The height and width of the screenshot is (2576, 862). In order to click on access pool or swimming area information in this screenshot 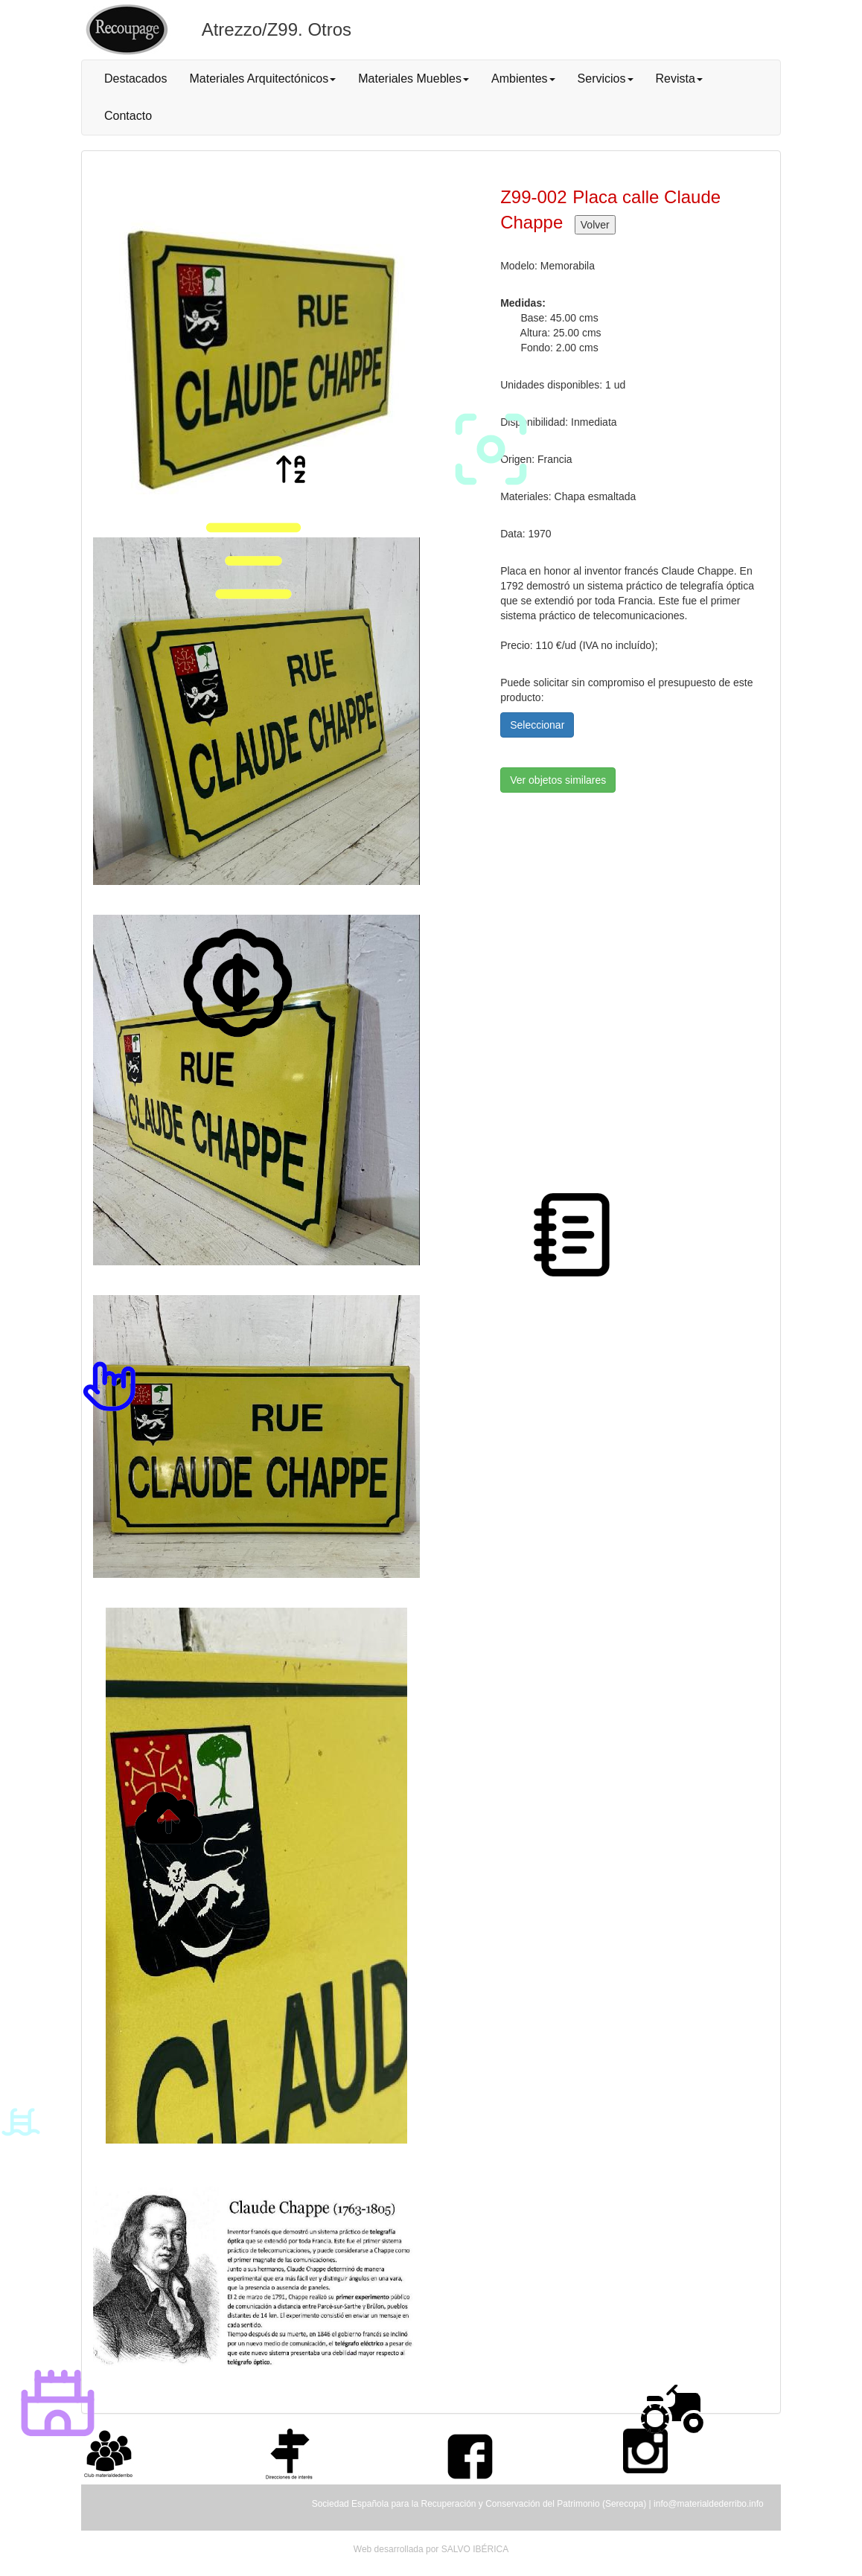, I will do `click(21, 2122)`.